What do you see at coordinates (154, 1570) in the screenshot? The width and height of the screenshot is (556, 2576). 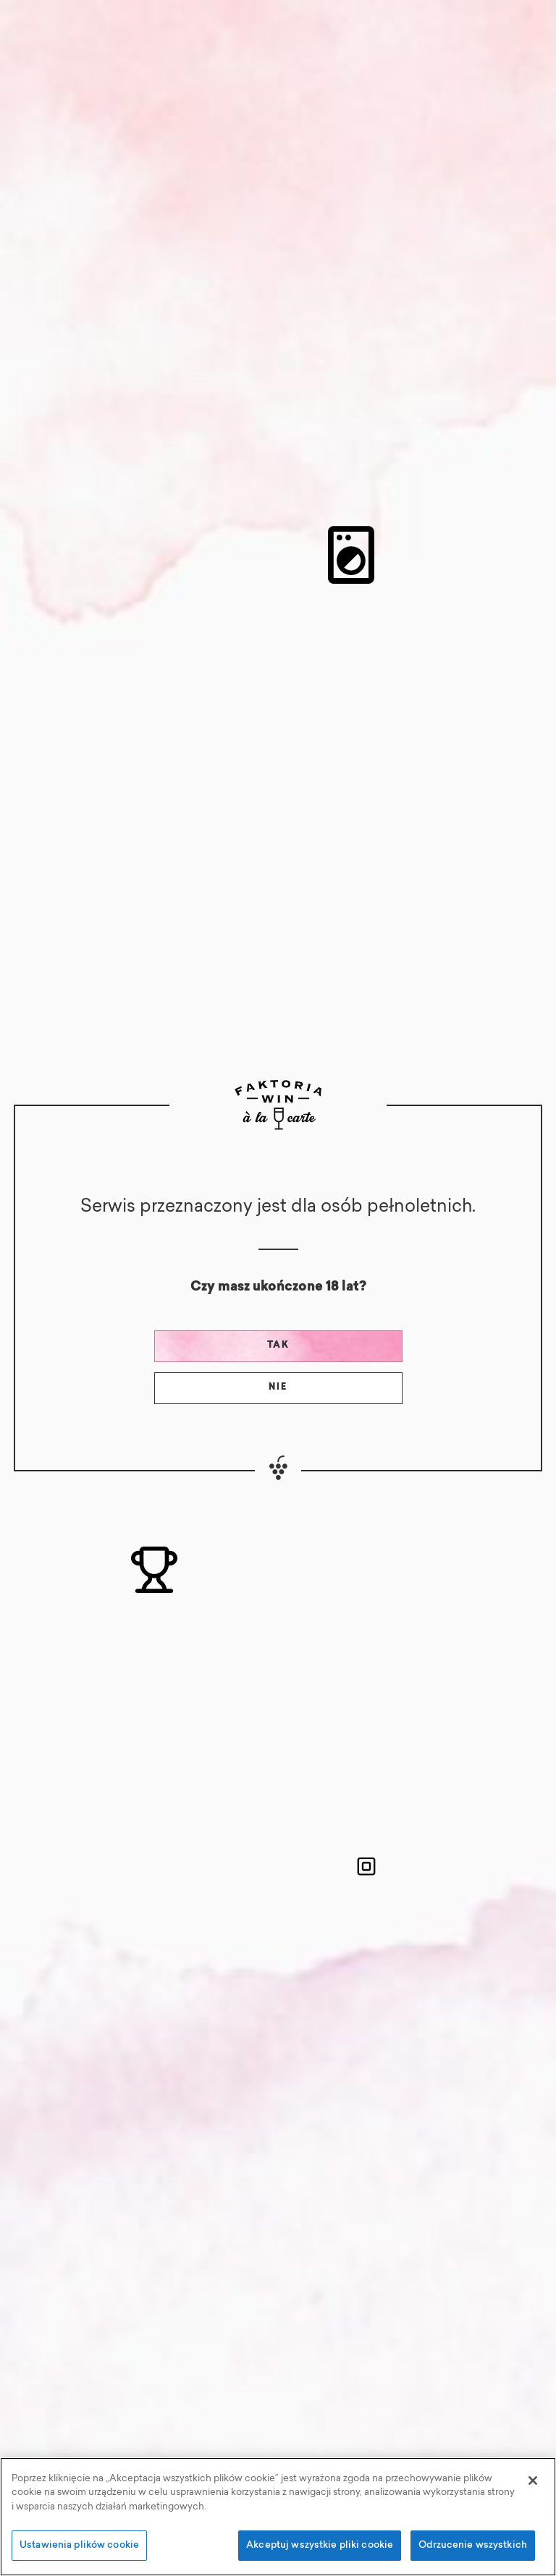 I see `view achievements or awards` at bounding box center [154, 1570].